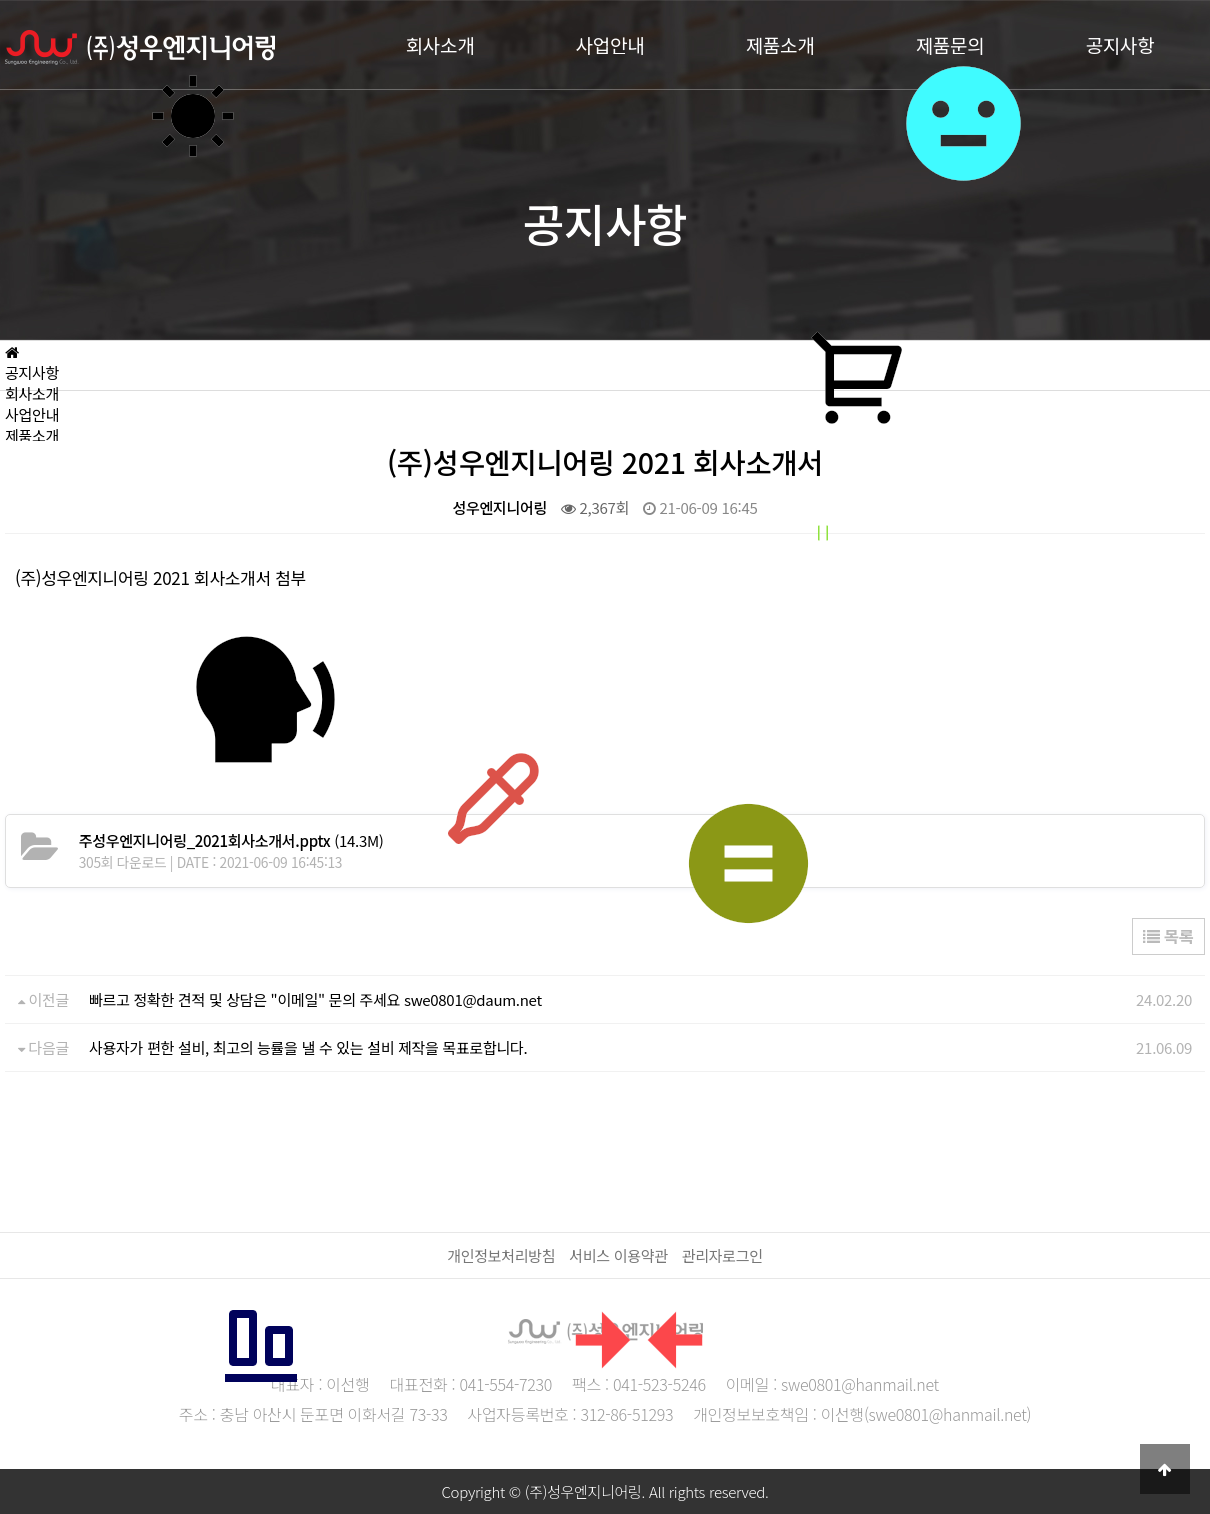 This screenshot has height=1514, width=1210. What do you see at coordinates (193, 116) in the screenshot?
I see `switch to light mode` at bounding box center [193, 116].